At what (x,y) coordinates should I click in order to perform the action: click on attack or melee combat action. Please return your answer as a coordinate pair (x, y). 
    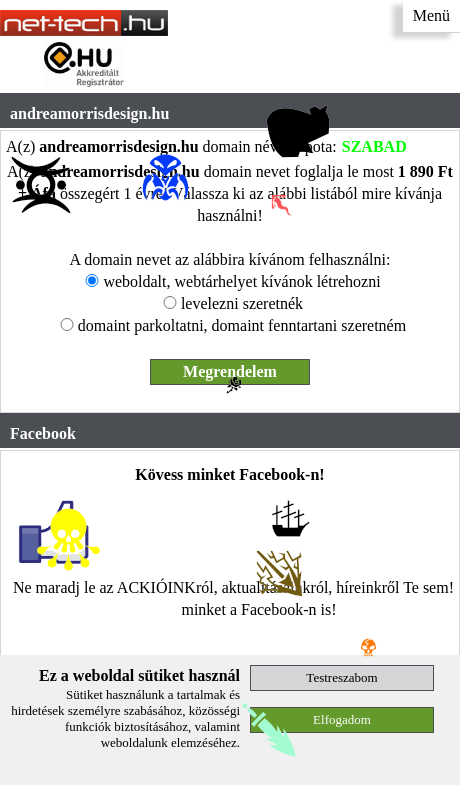
    Looking at the image, I should click on (269, 730).